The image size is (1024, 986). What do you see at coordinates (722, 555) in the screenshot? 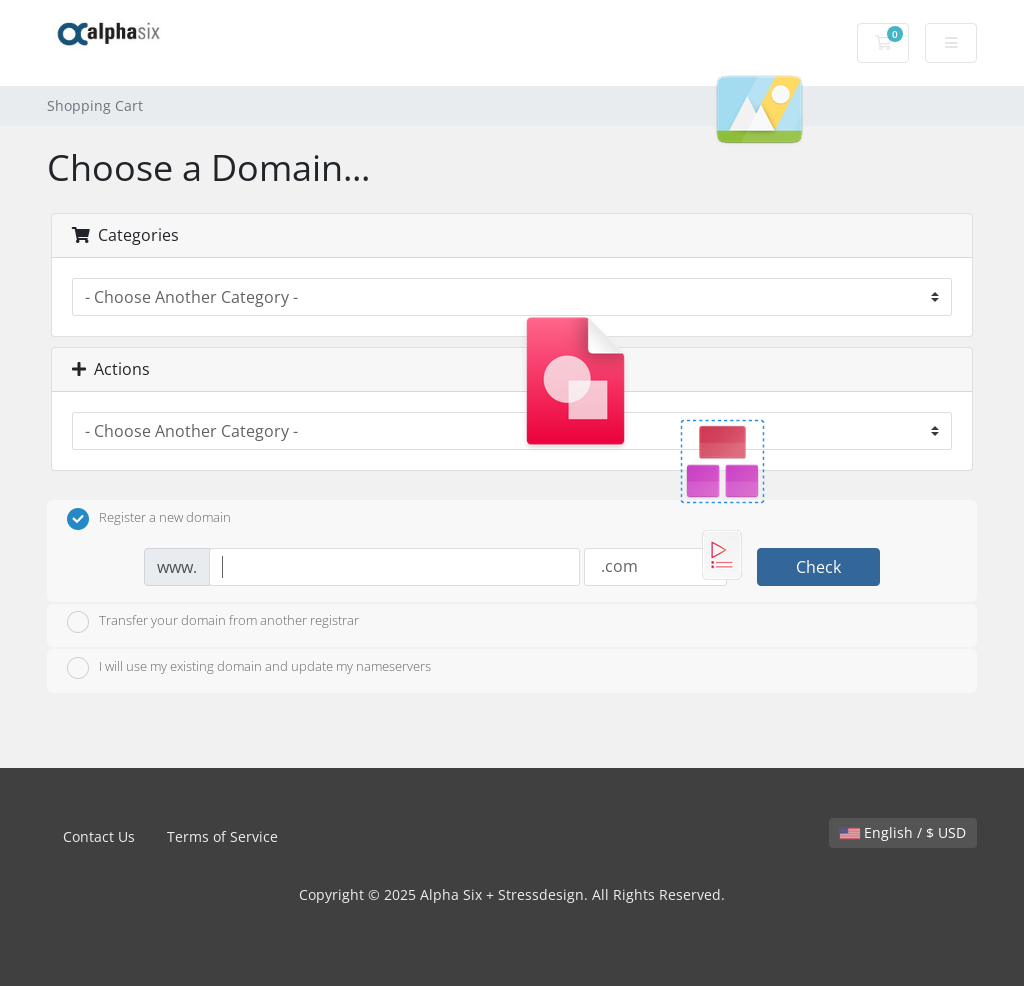
I see `an mpegurl audio playlist file` at bounding box center [722, 555].